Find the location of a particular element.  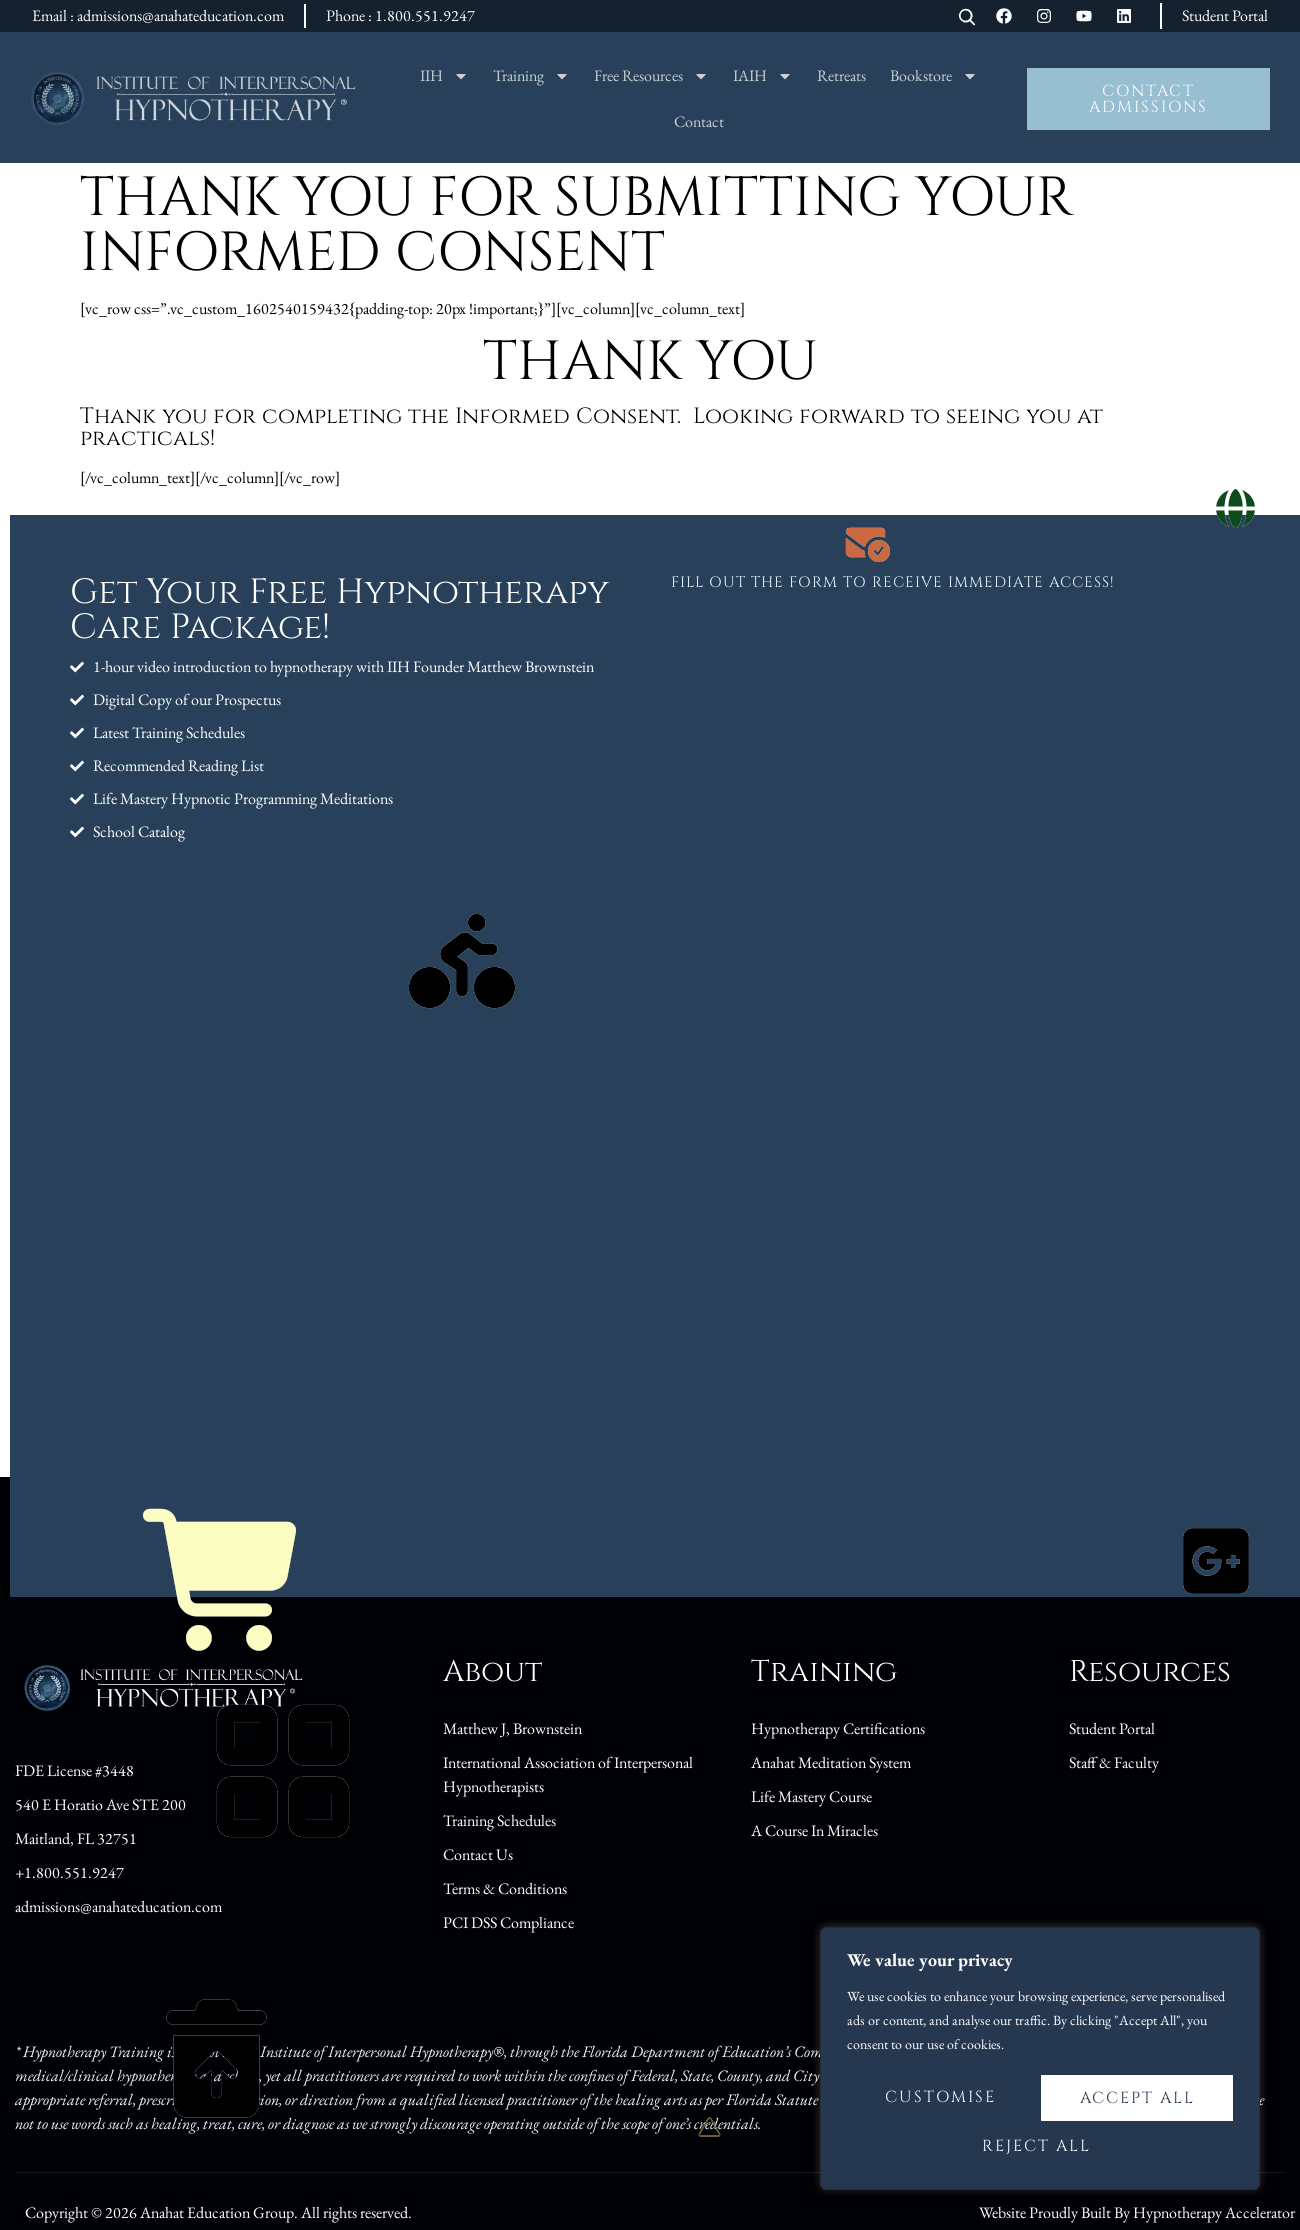

access global or international settings is located at coordinates (1235, 508).